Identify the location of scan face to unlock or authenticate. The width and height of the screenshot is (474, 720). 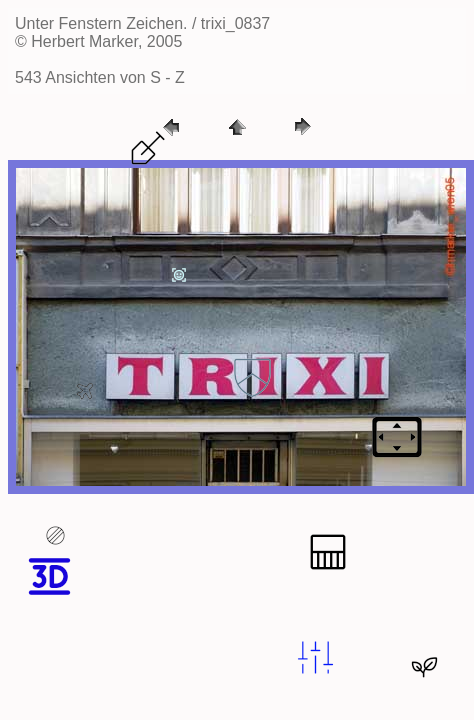
(179, 275).